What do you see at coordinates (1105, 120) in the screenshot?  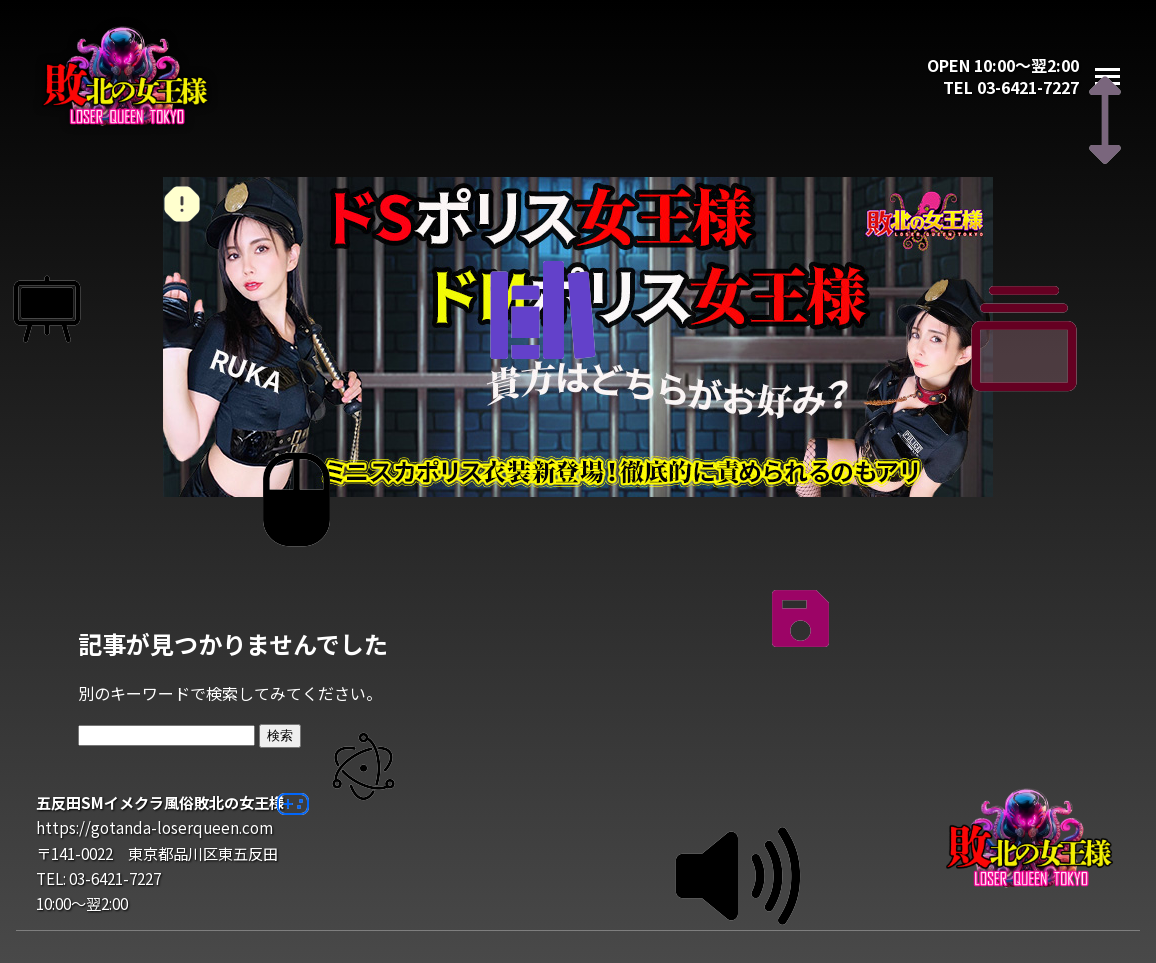 I see `adjust height or vertical size` at bounding box center [1105, 120].